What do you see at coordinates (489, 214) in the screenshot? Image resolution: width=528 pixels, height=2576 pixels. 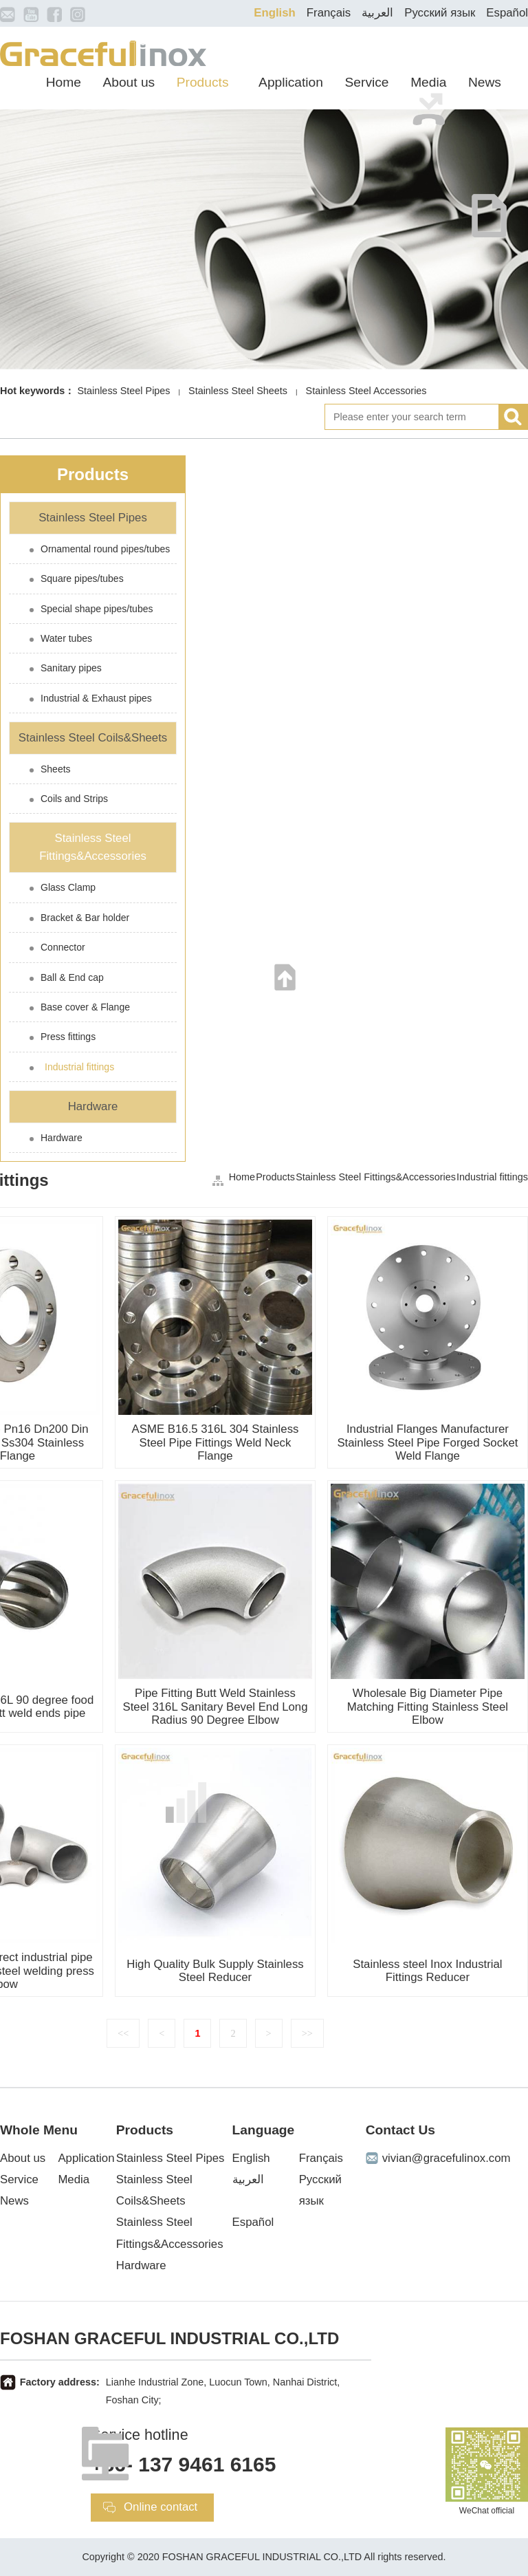 I see `open the documents folder` at bounding box center [489, 214].